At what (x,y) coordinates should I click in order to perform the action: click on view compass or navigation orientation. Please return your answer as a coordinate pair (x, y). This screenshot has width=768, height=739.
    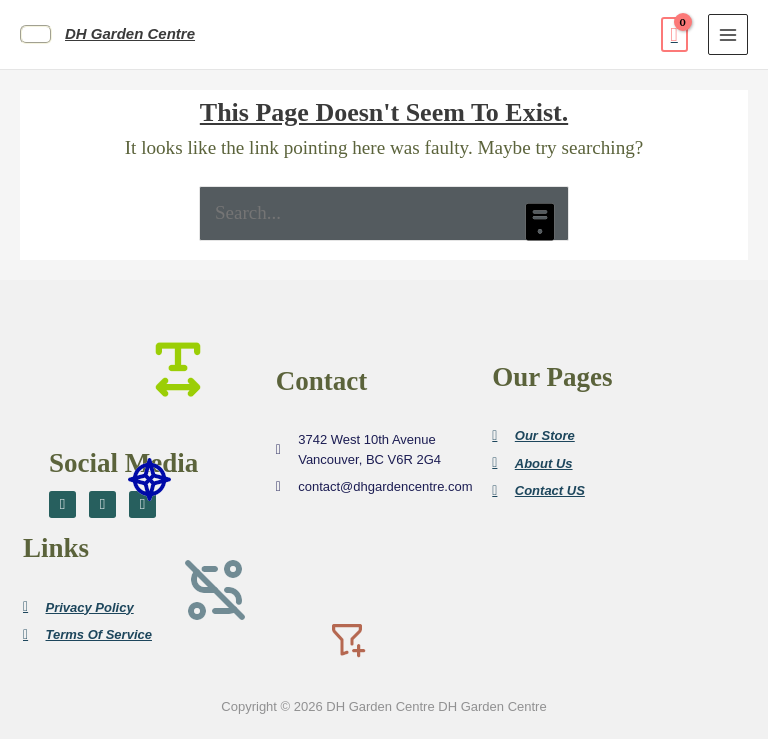
    Looking at the image, I should click on (149, 479).